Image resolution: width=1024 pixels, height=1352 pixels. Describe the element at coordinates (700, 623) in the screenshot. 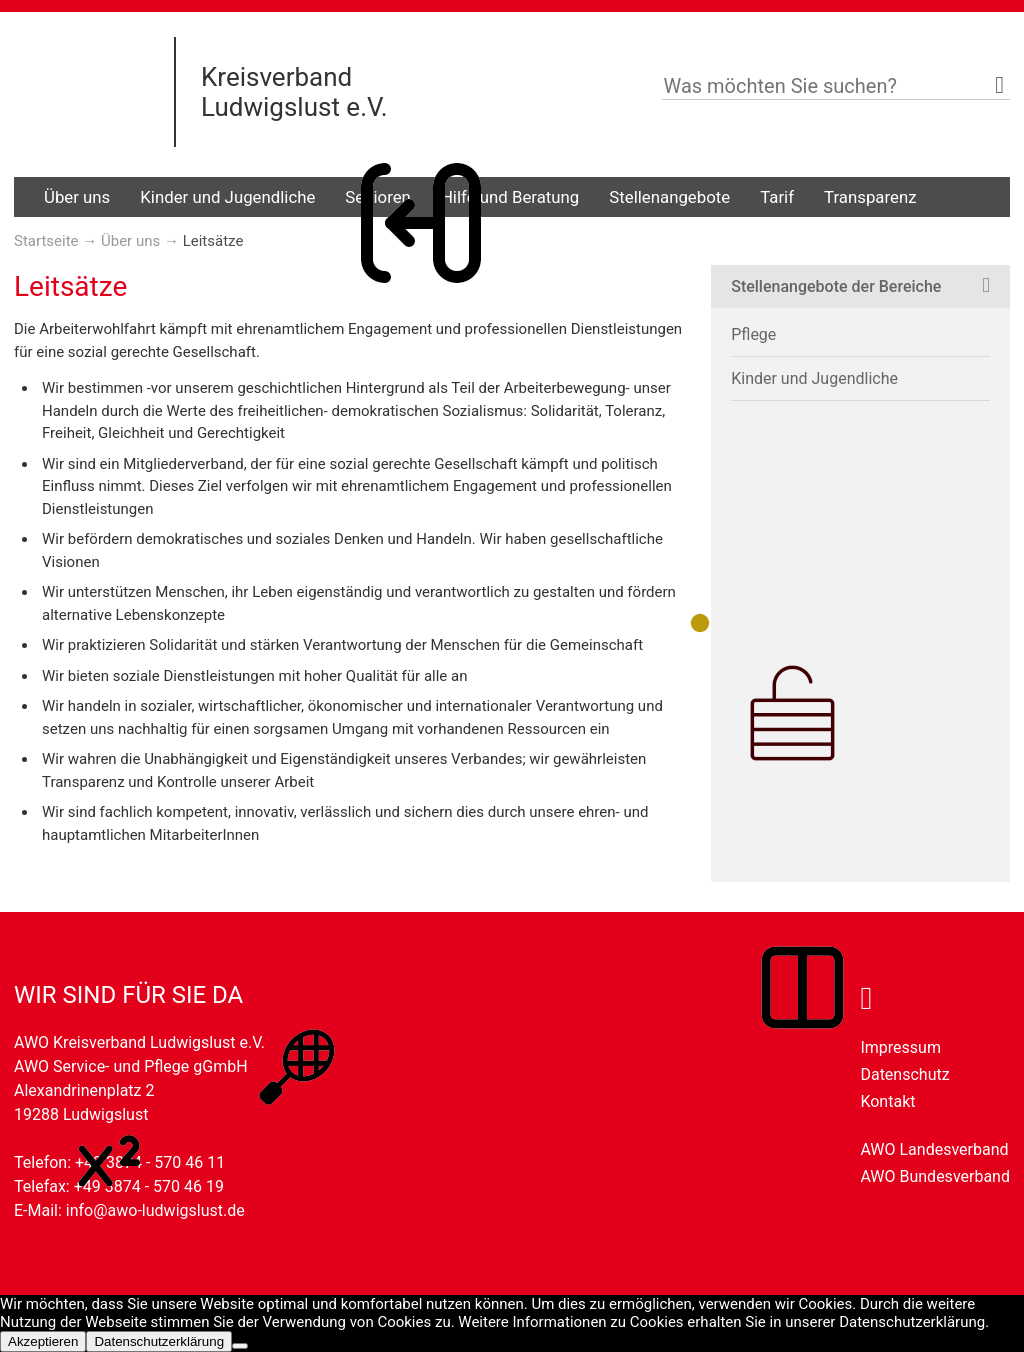

I see `indicates 100% completion` at that location.